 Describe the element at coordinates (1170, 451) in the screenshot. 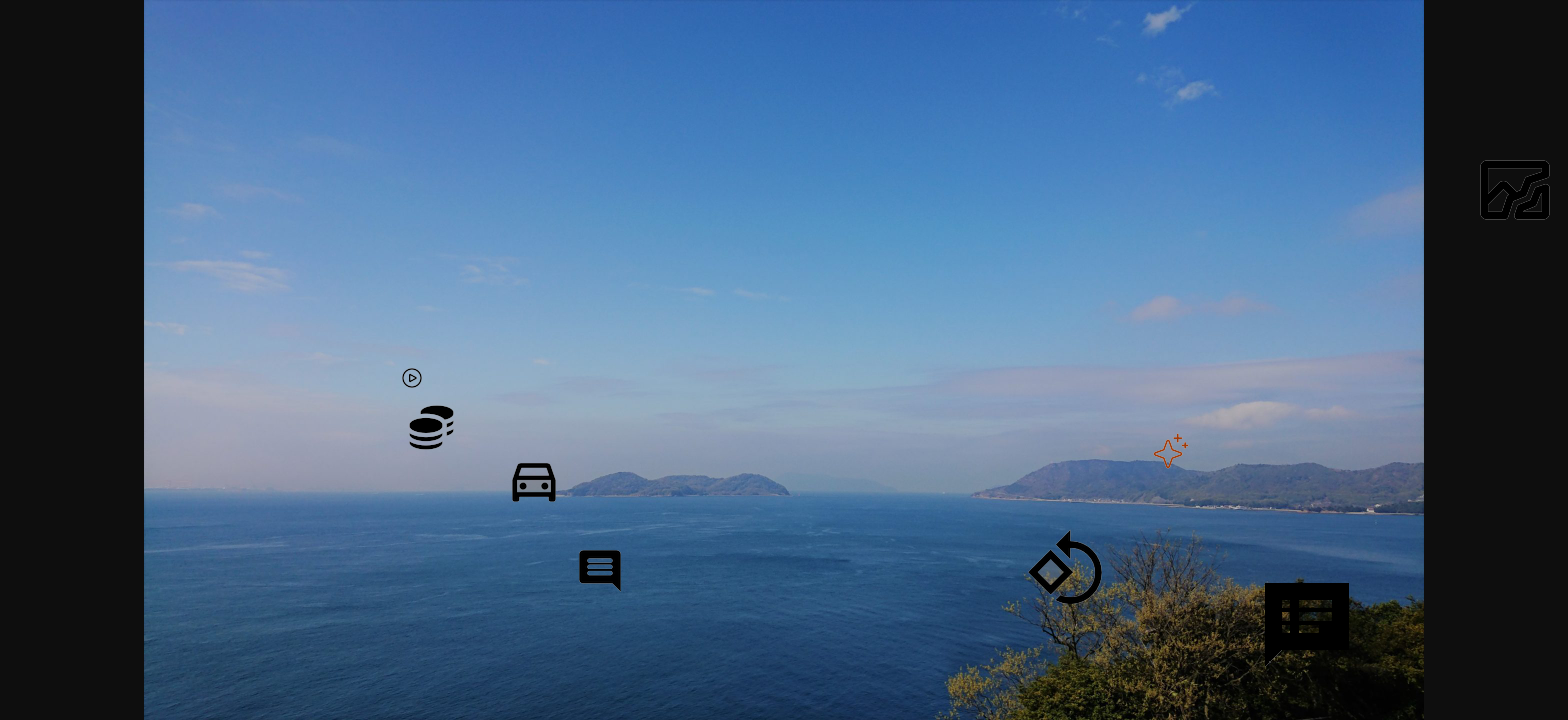

I see `indicates AI-generated or enhanced content` at that location.